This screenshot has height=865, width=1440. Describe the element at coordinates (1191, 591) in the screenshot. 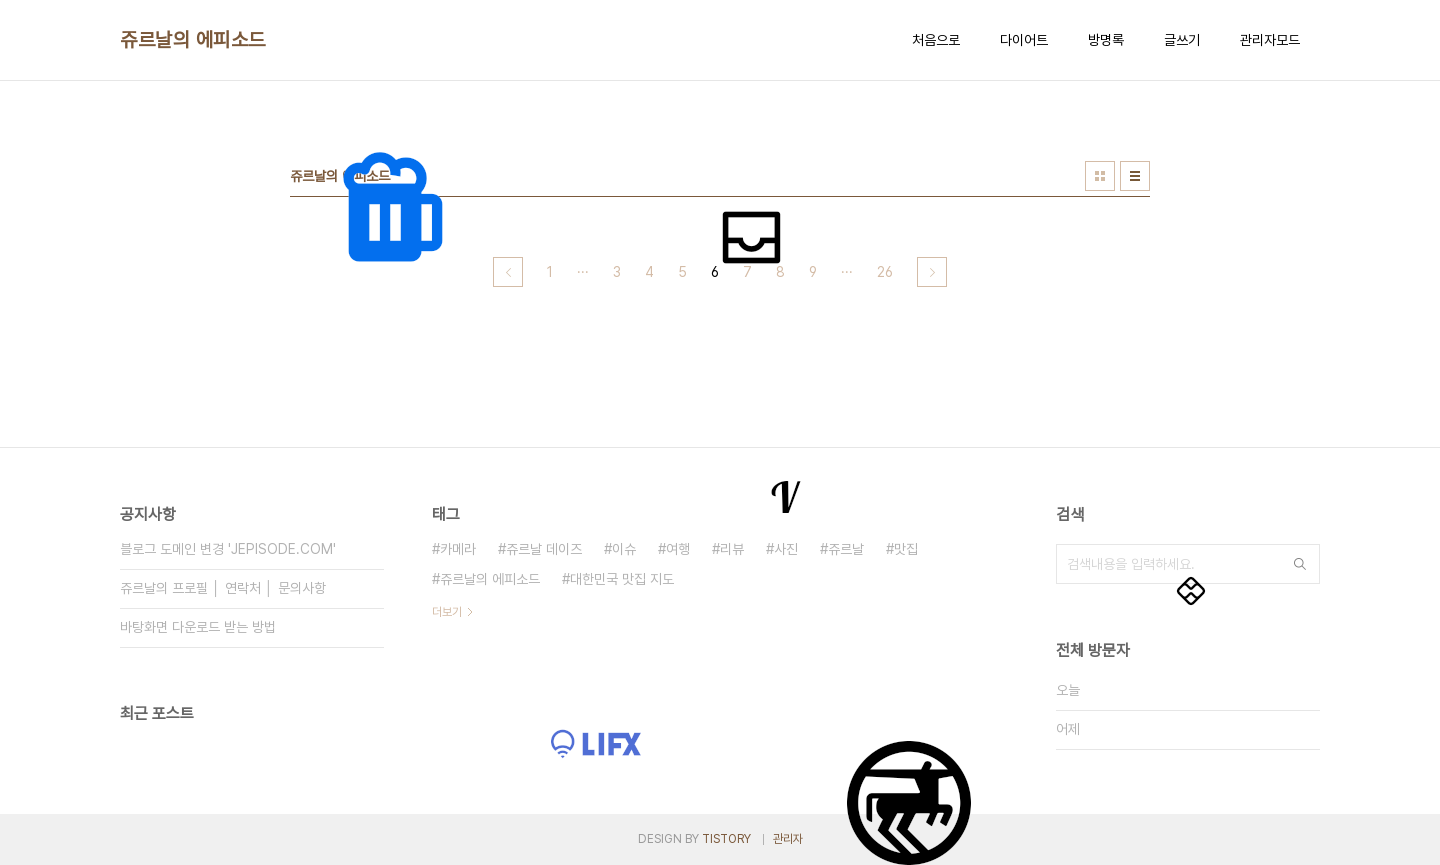

I see `pix instant payment logo` at that location.